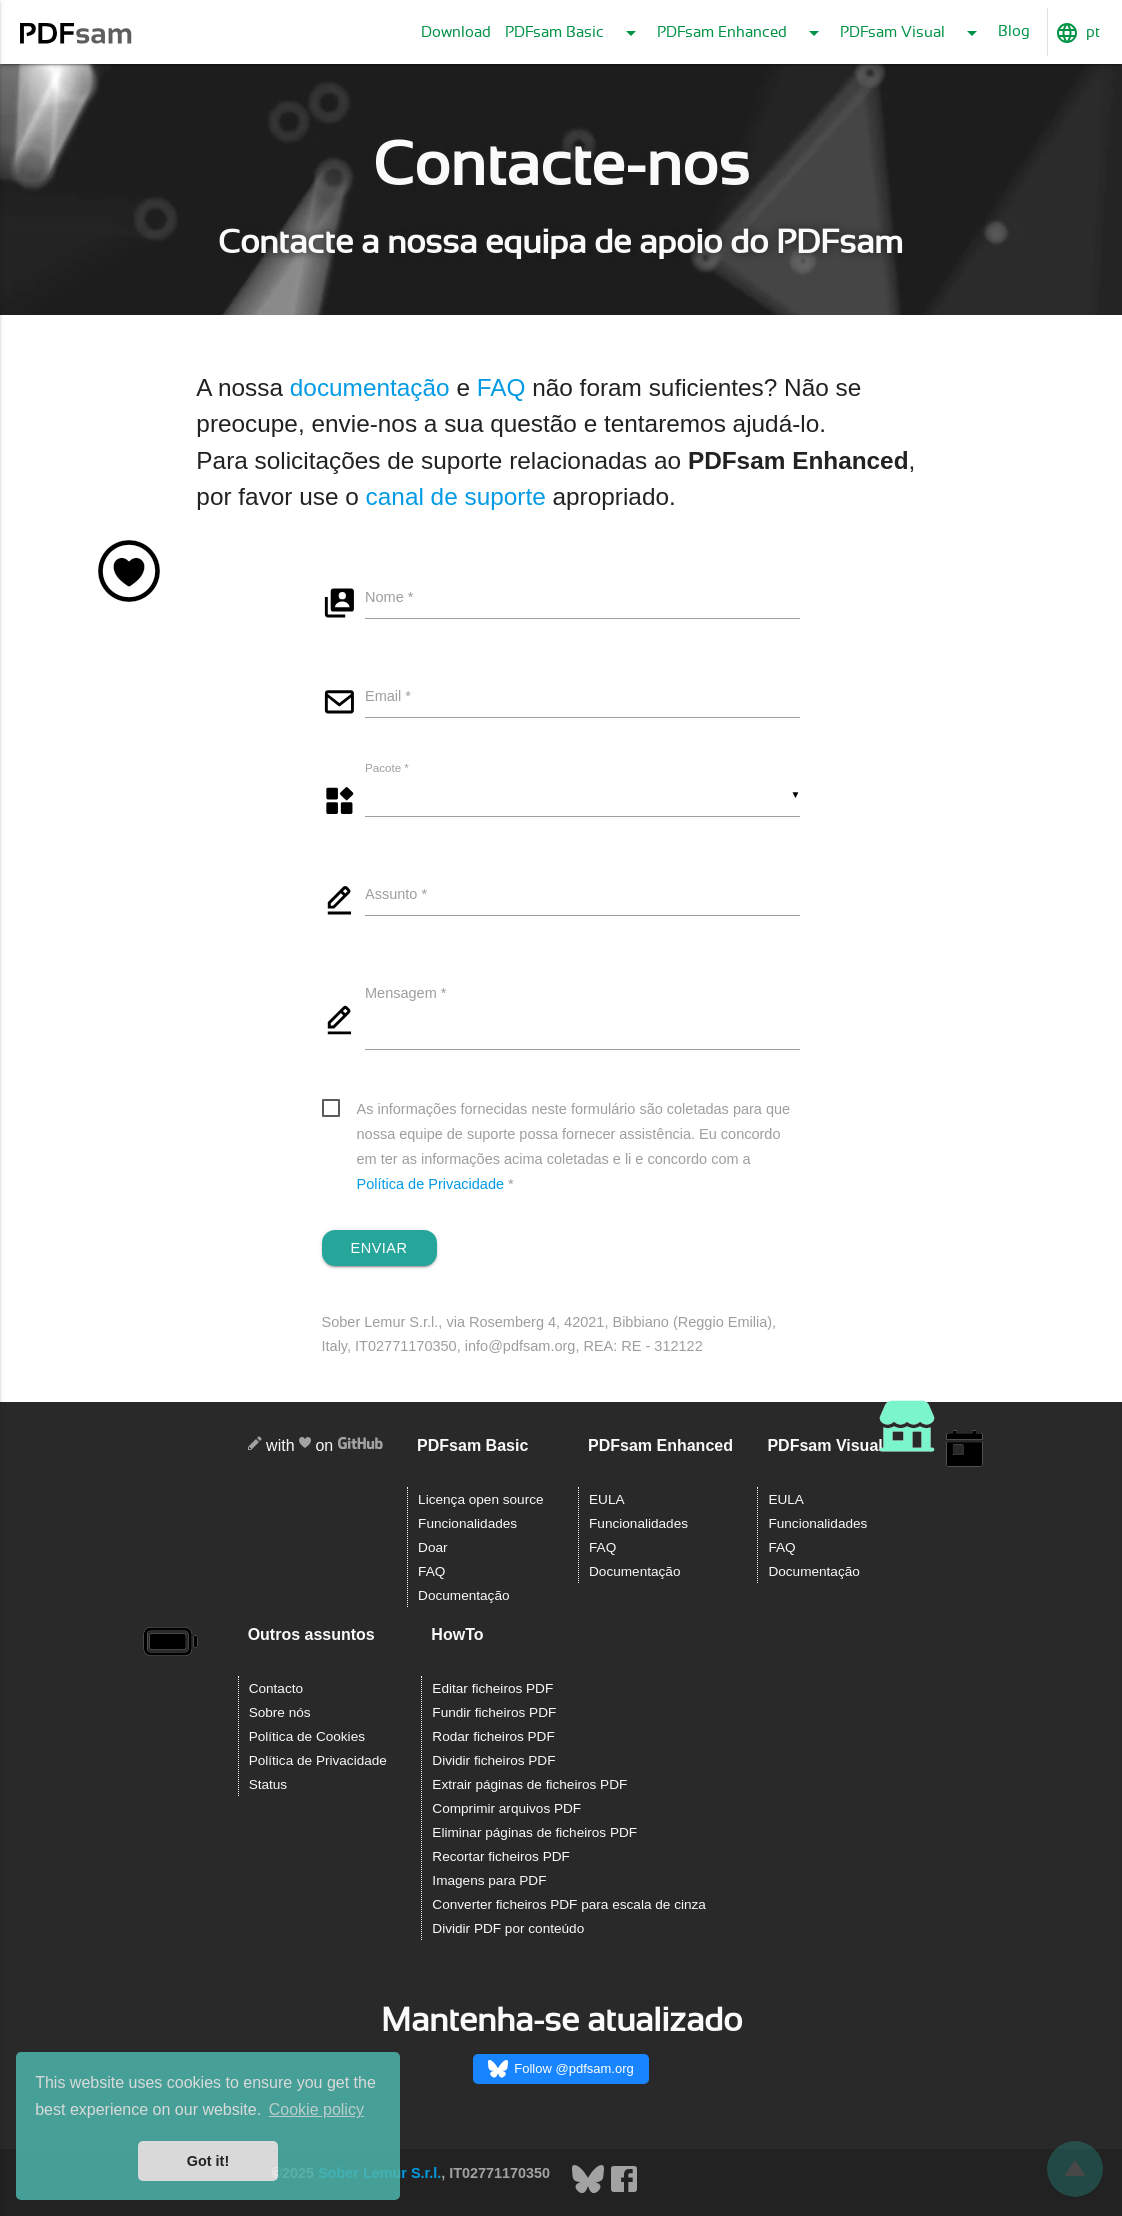 Image resolution: width=1122 pixels, height=2216 pixels. Describe the element at coordinates (907, 1426) in the screenshot. I see `access the online store or shop` at that location.